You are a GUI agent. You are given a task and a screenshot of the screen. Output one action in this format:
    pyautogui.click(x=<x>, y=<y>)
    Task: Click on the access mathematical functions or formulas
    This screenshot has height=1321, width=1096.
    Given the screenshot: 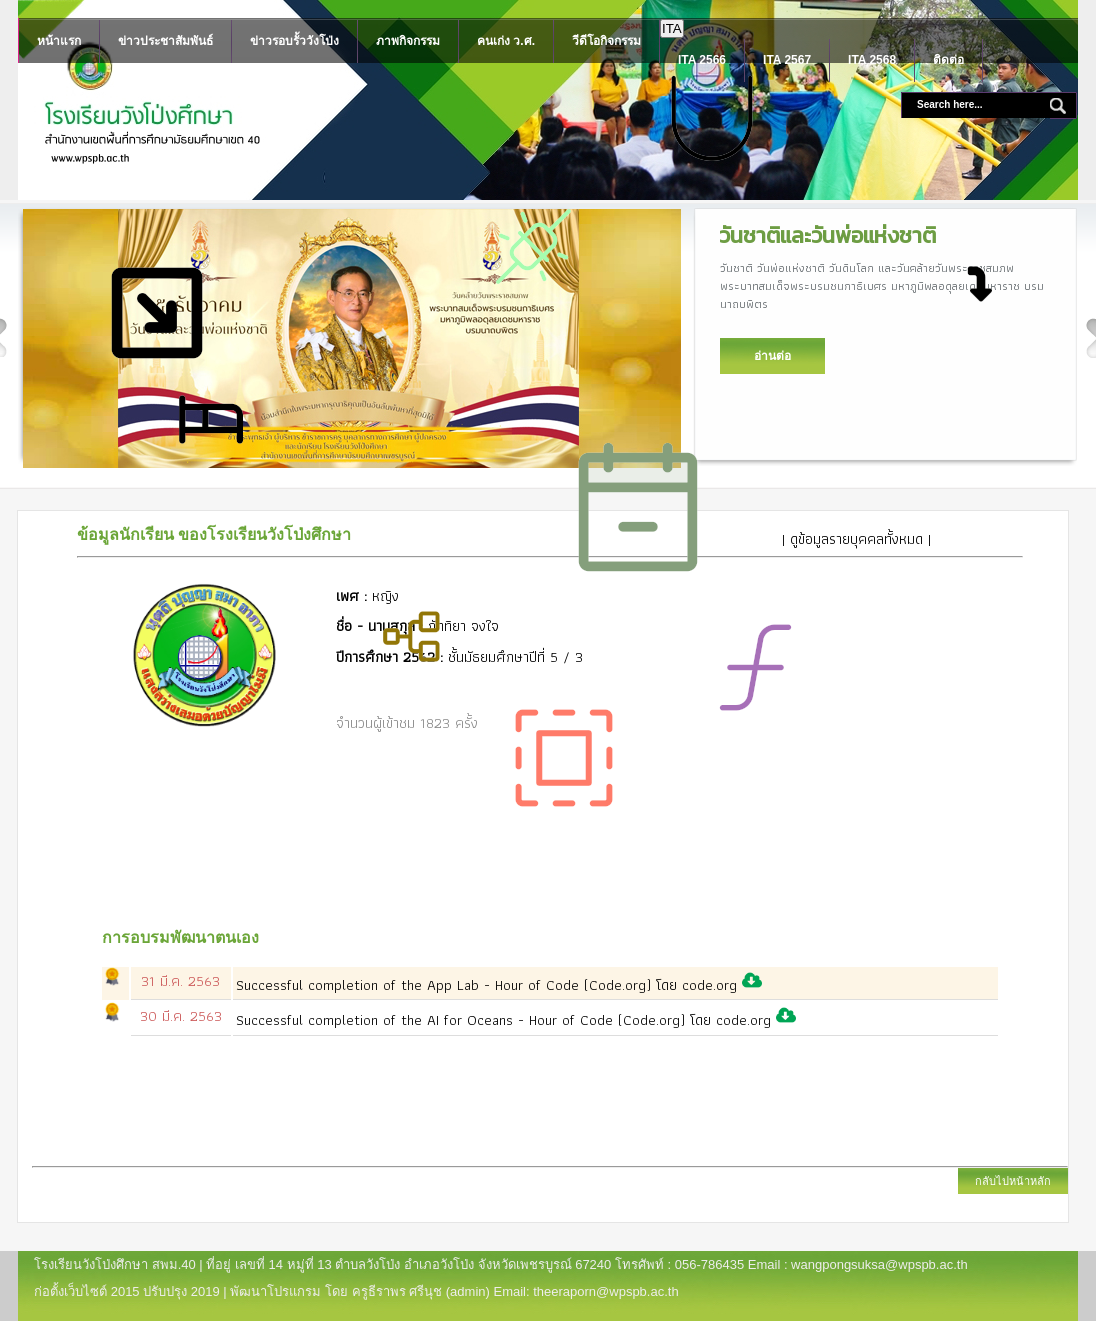 What is the action you would take?
    pyautogui.click(x=755, y=667)
    